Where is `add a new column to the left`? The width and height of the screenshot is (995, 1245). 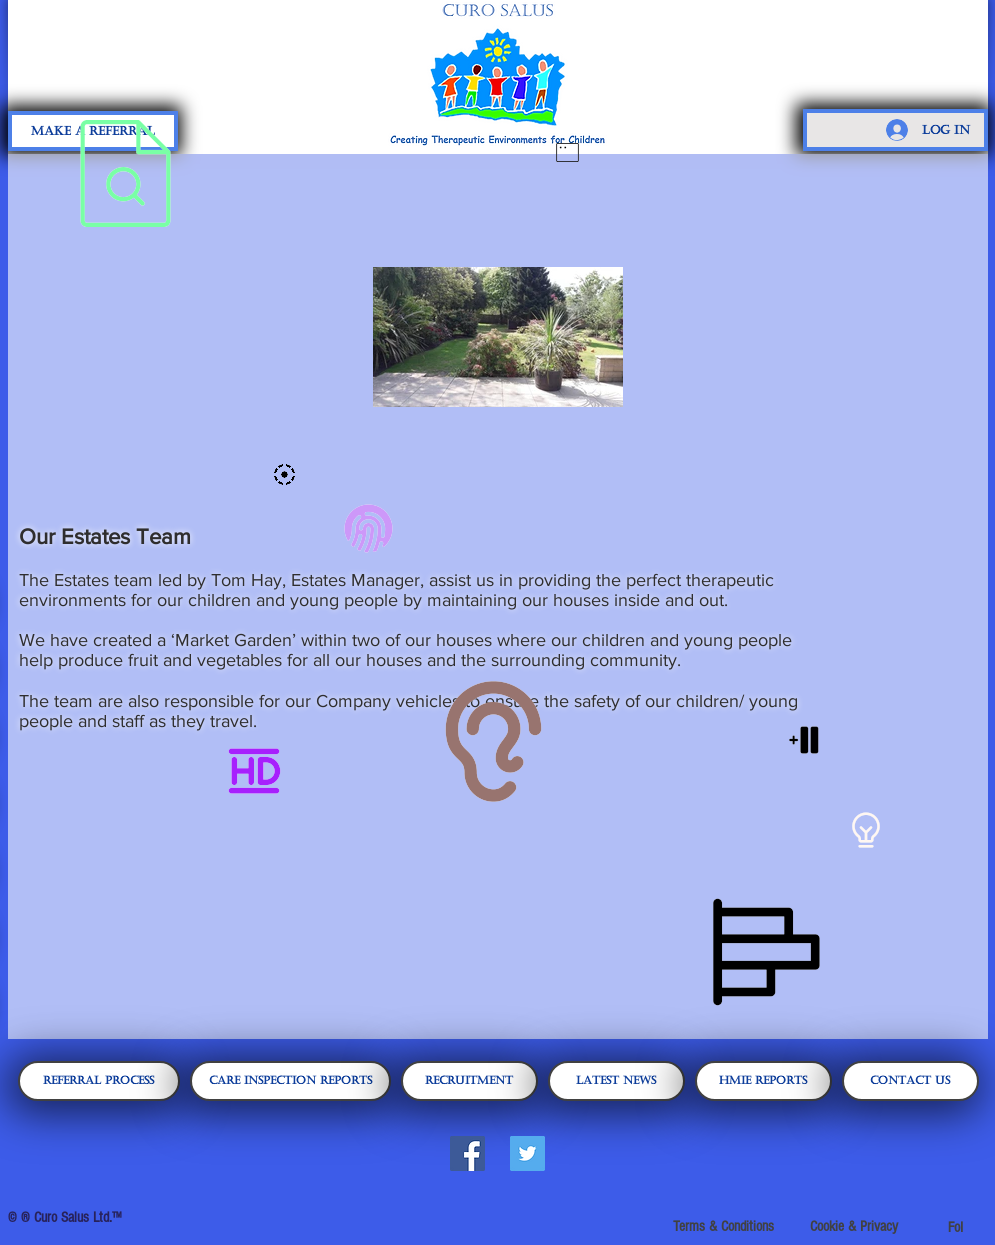
add a new column to the left is located at coordinates (806, 740).